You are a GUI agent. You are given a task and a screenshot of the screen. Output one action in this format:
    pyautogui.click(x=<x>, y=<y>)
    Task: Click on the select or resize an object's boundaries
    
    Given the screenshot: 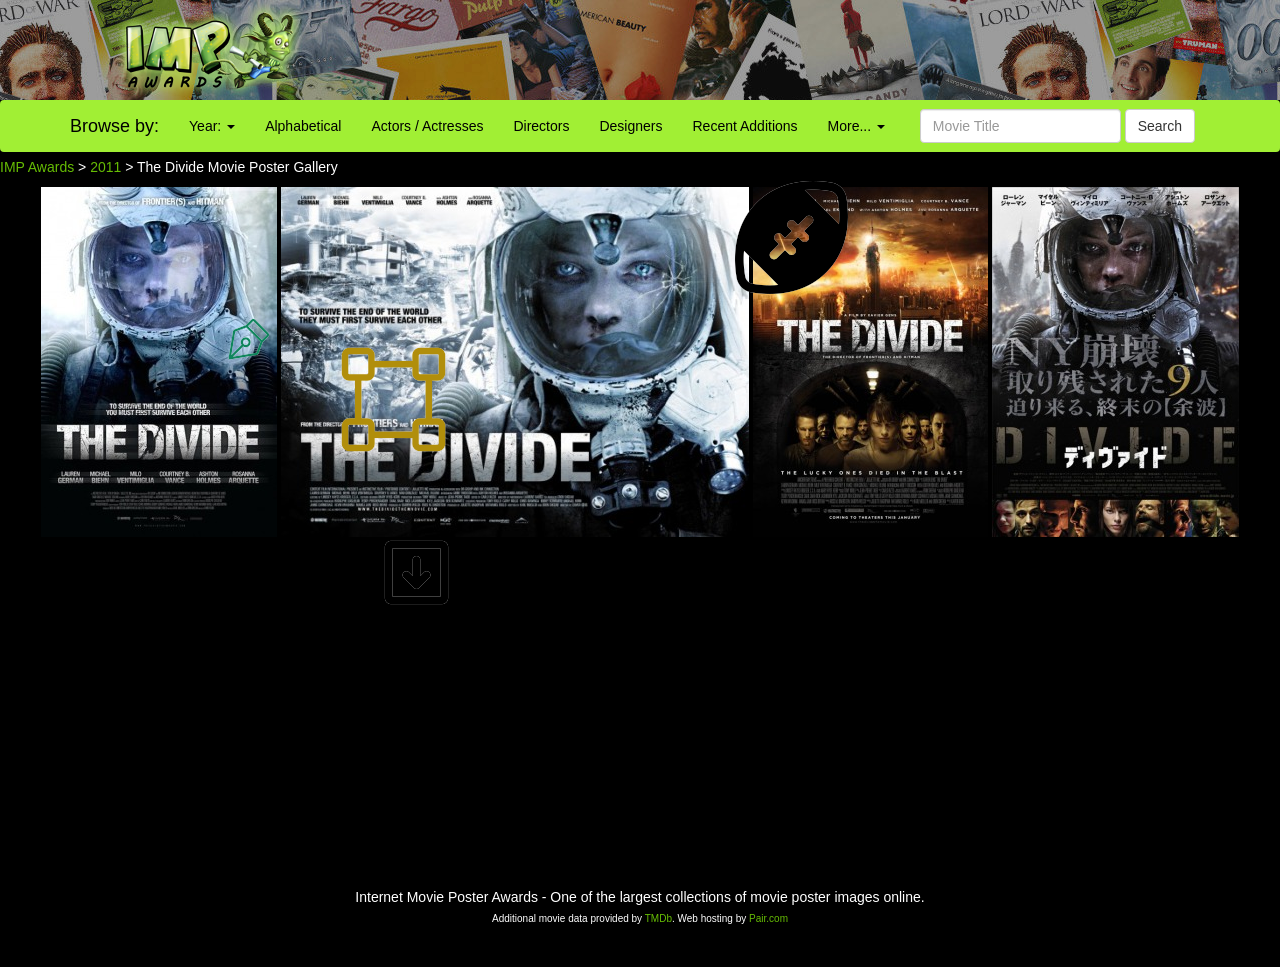 What is the action you would take?
    pyautogui.click(x=393, y=399)
    